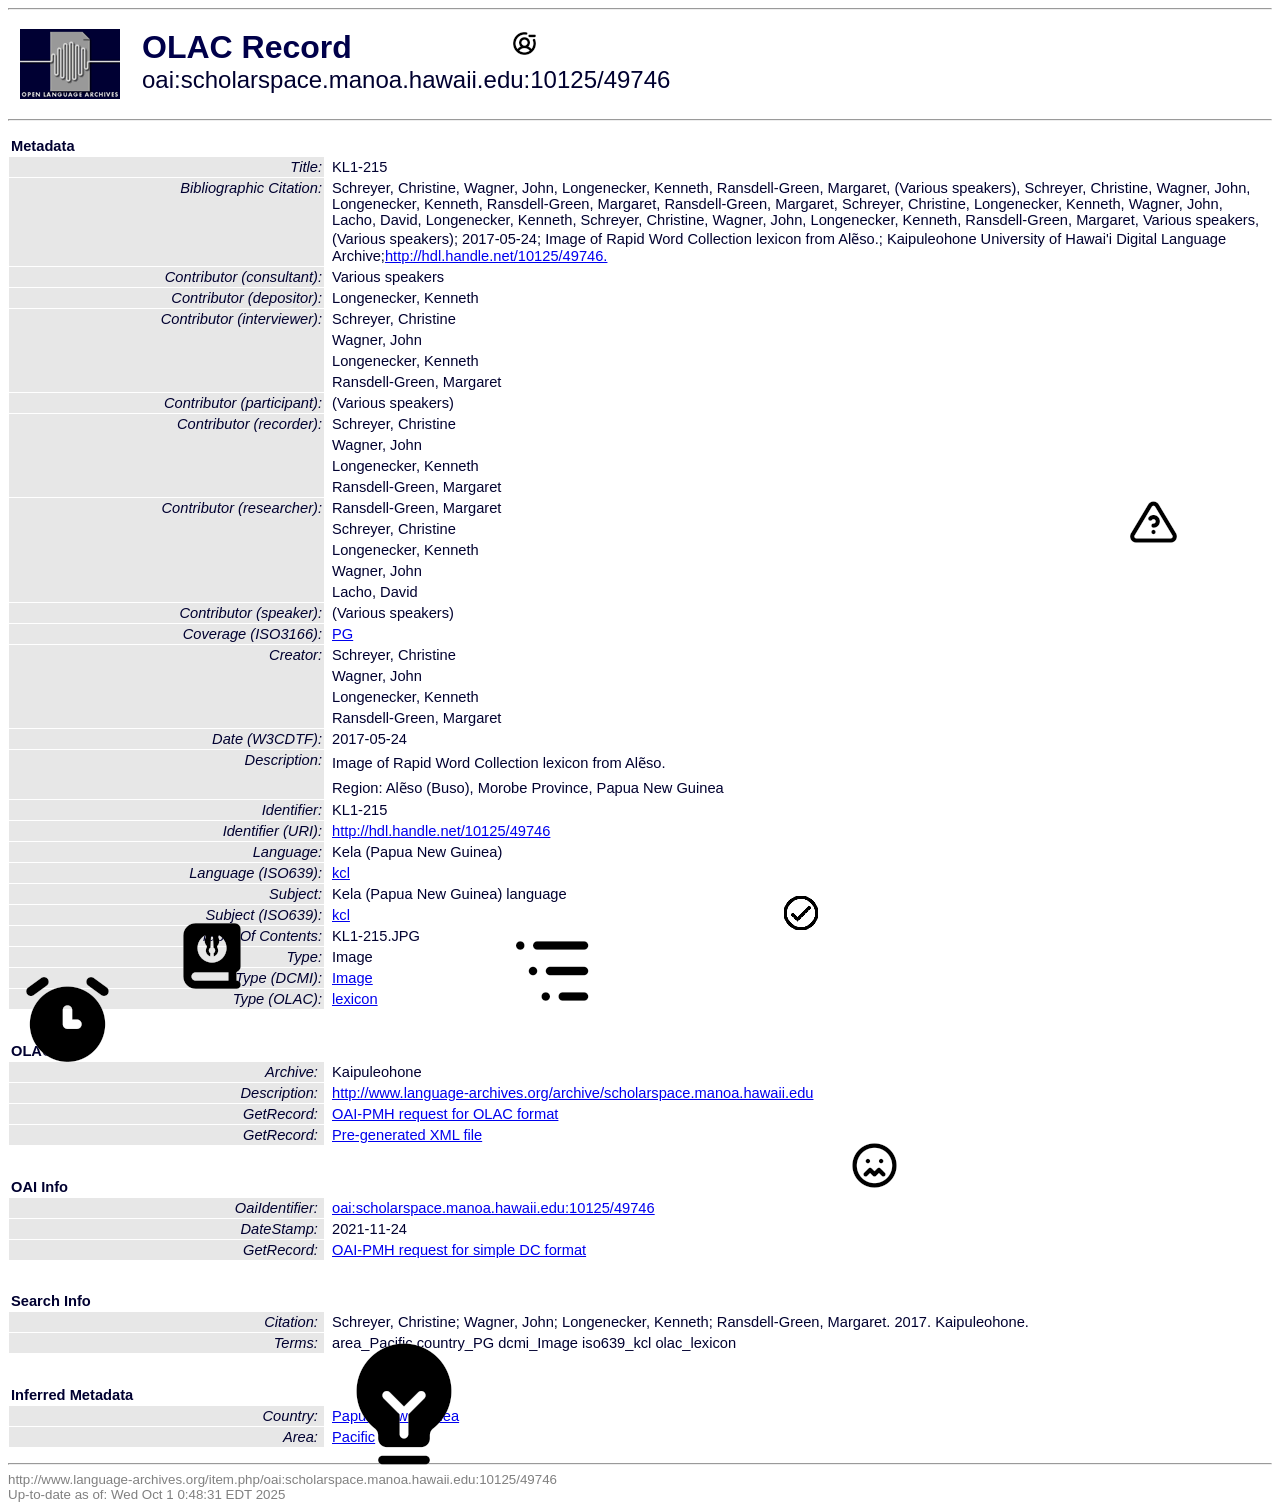  I want to click on access tips or helpful suggestions, so click(404, 1404).